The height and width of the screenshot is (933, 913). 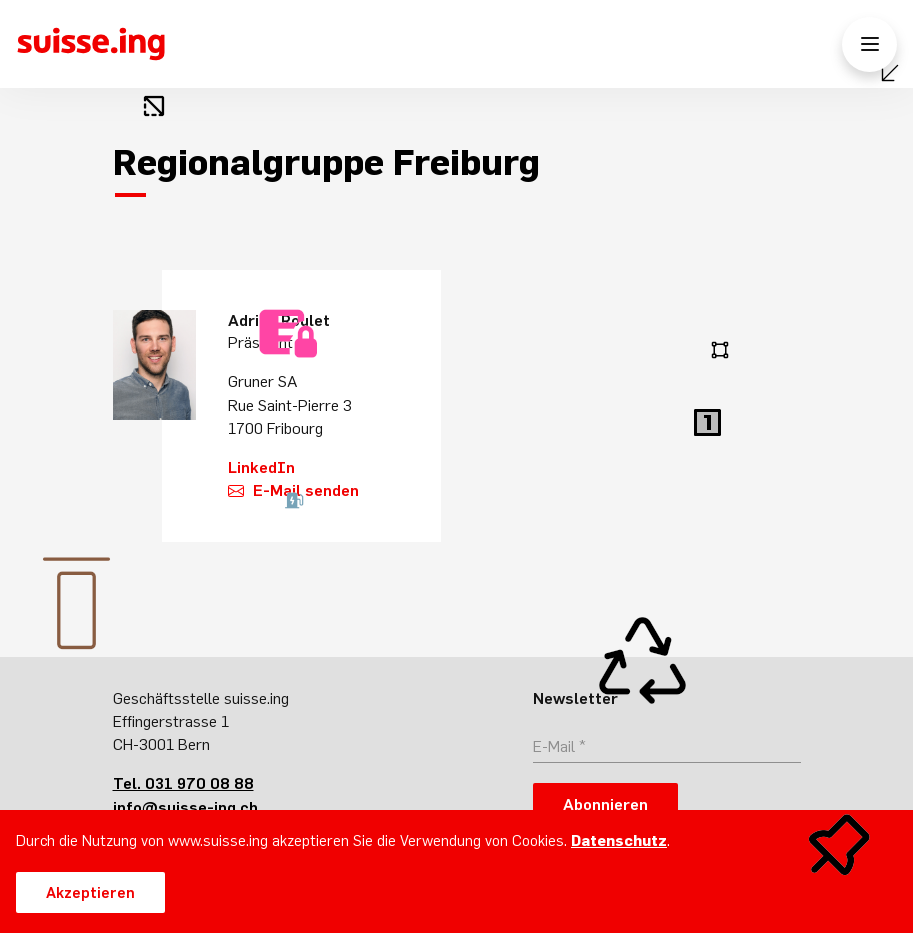 What do you see at coordinates (707, 422) in the screenshot?
I see `indicates the first item or step in a sequence` at bounding box center [707, 422].